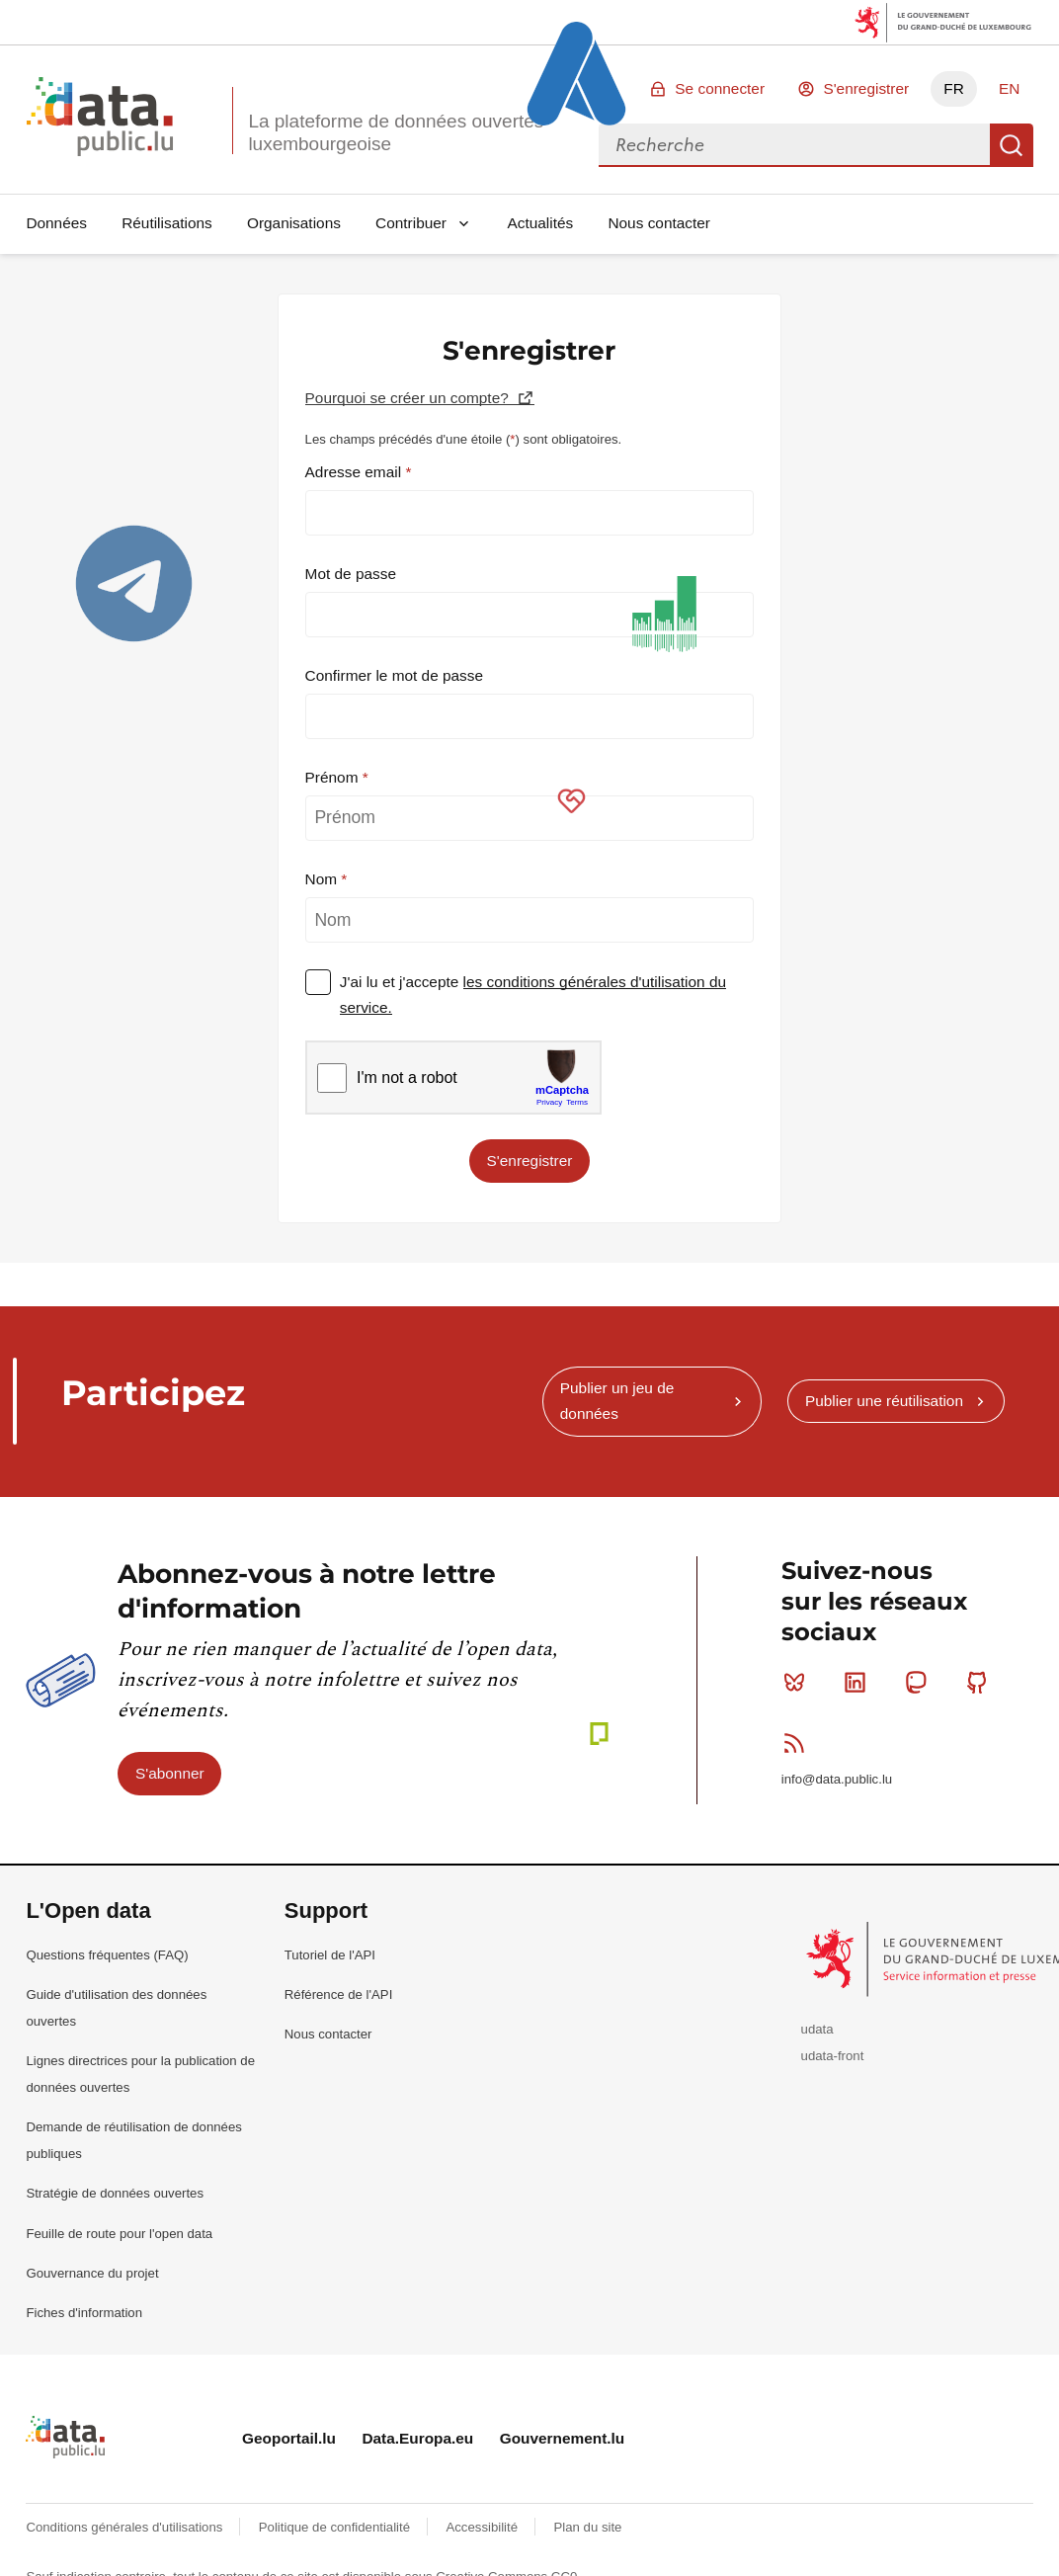 The image size is (1059, 2576). Describe the element at coordinates (133, 583) in the screenshot. I see `open Telegram messaging app` at that location.